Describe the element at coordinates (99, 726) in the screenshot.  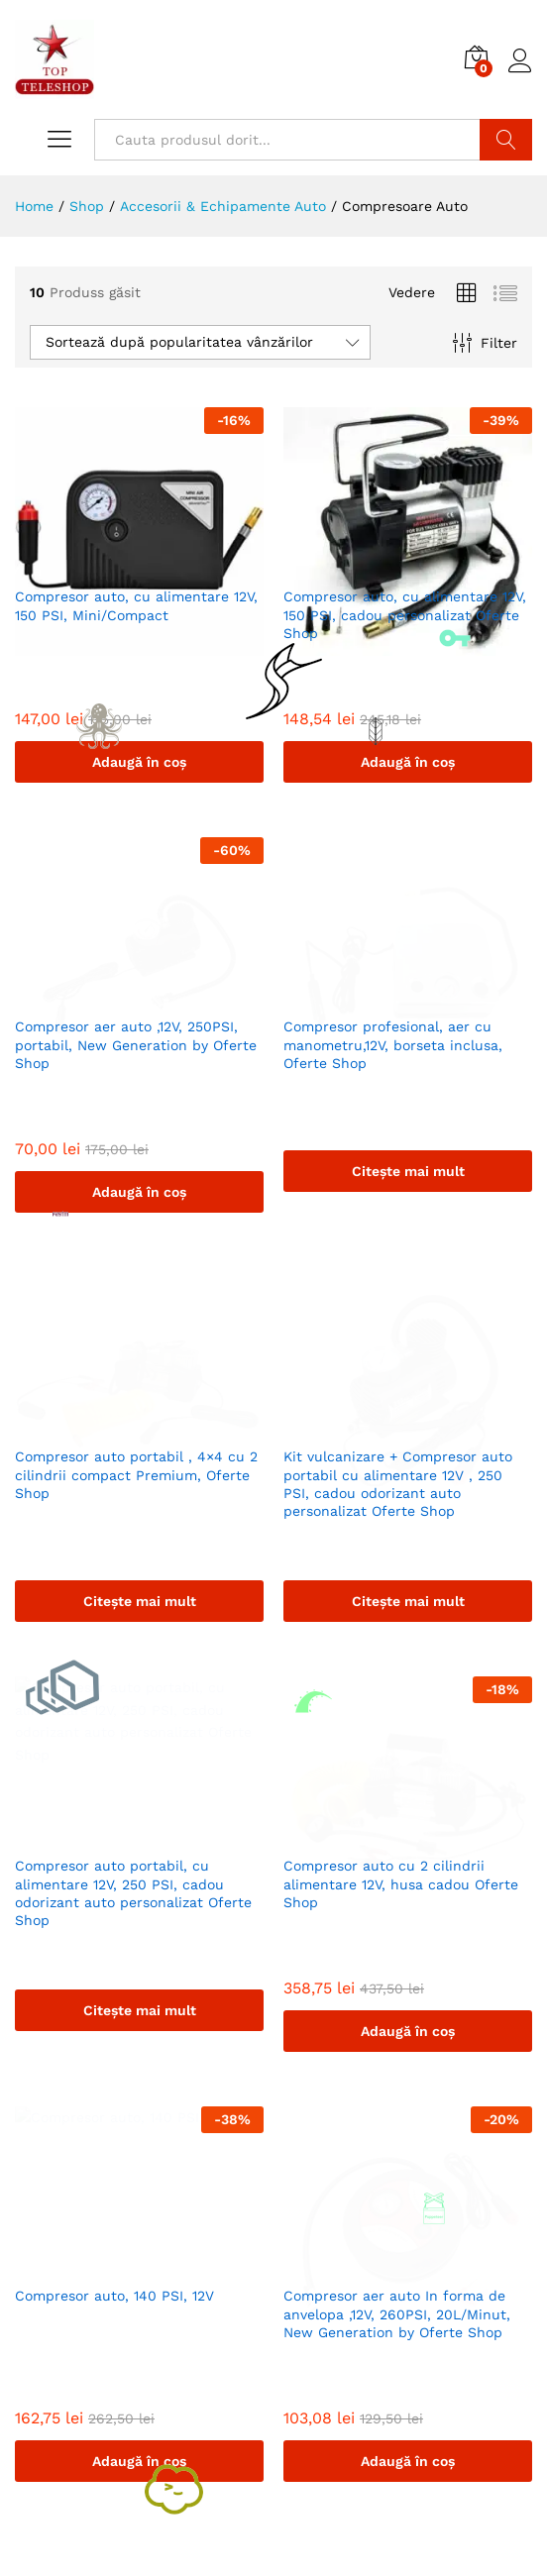
I see `testing library logo` at that location.